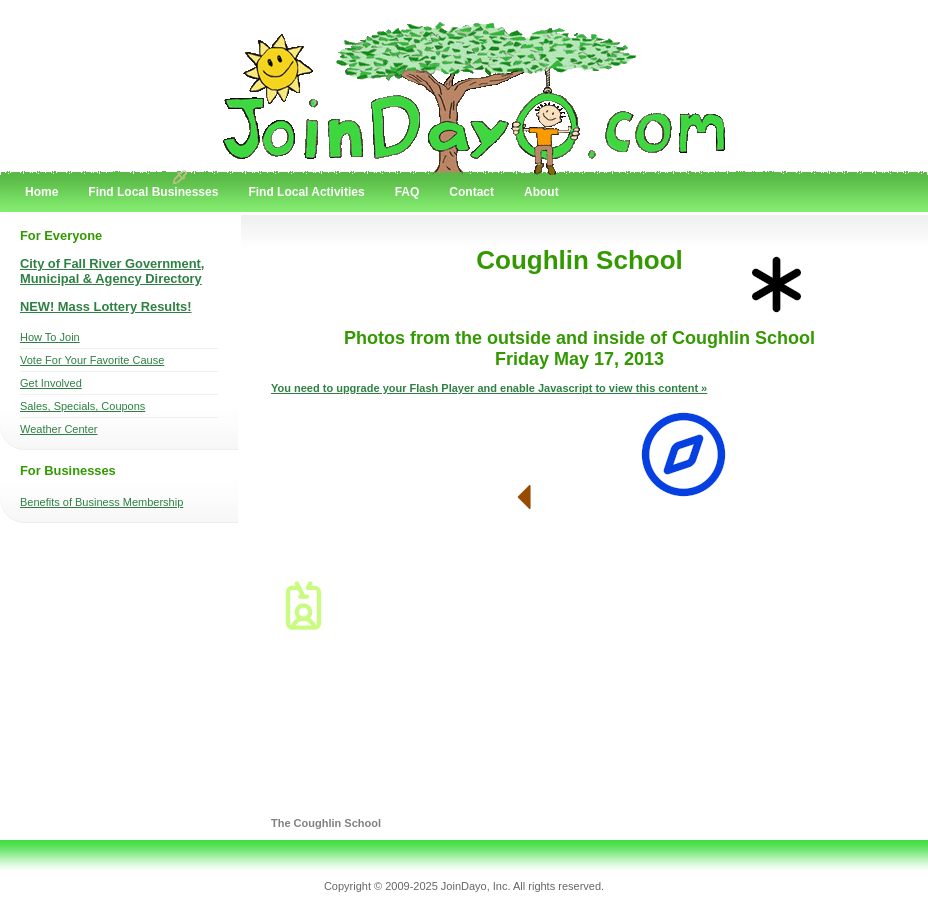 The height and width of the screenshot is (912, 928). What do you see at coordinates (180, 177) in the screenshot?
I see `pick a color from the screen` at bounding box center [180, 177].